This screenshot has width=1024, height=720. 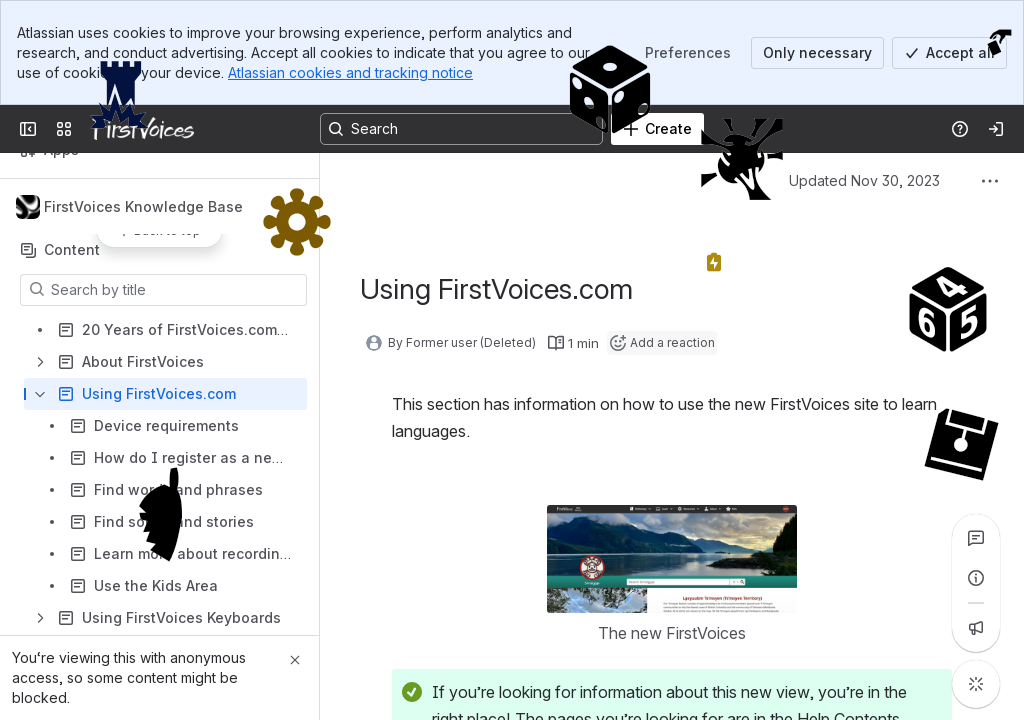 I want to click on play a card from your hand, so click(x=999, y=42).